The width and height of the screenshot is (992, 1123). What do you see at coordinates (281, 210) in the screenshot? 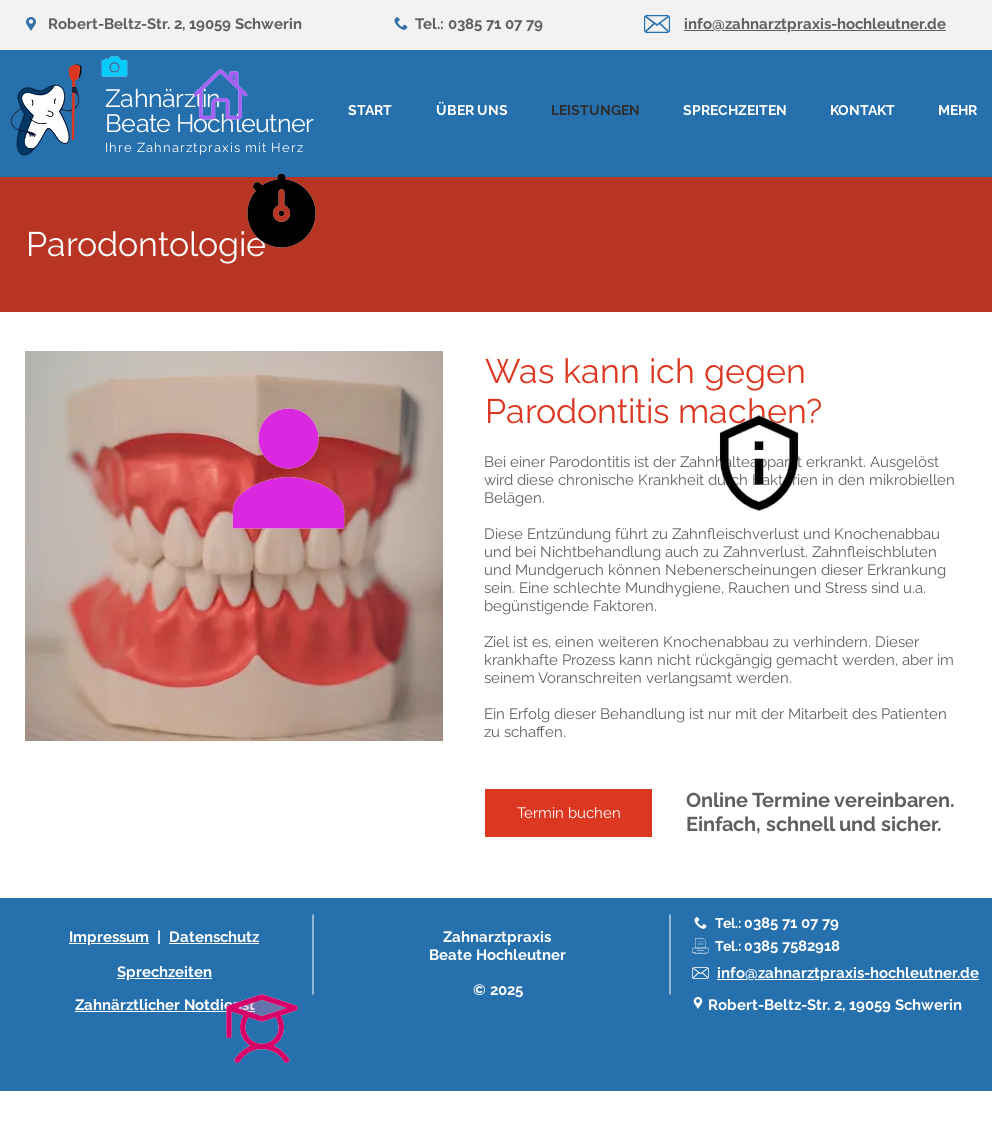
I see `start or stop a timer` at bounding box center [281, 210].